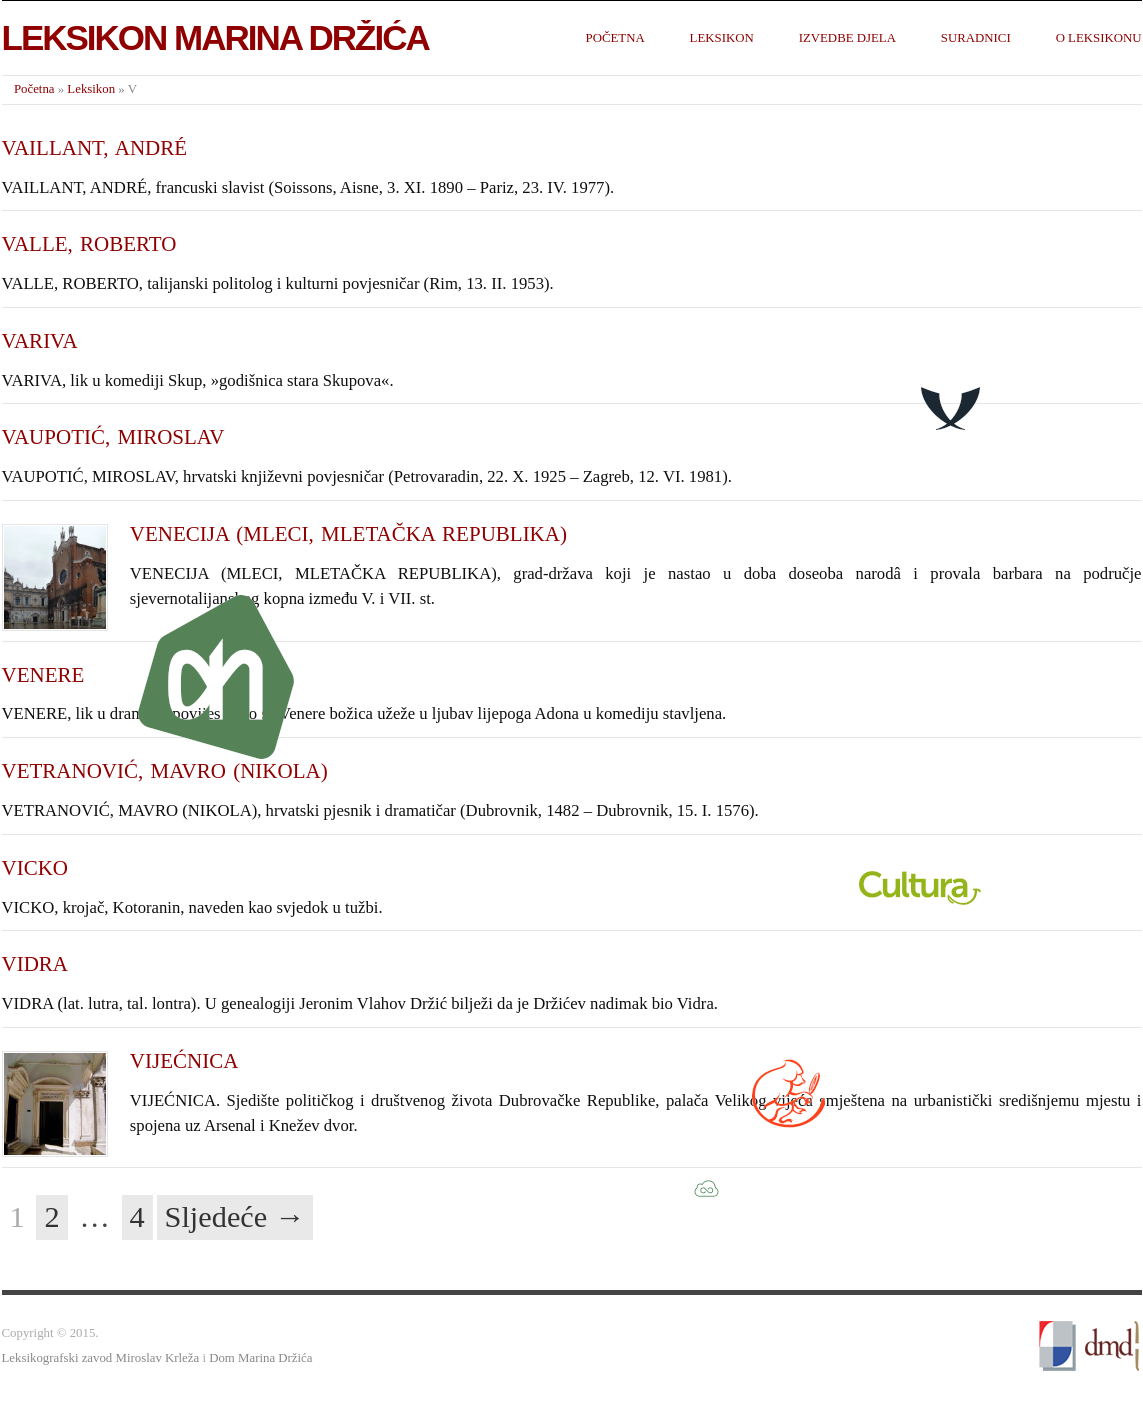 The height and width of the screenshot is (1402, 1143). What do you see at coordinates (950, 408) in the screenshot?
I see `xmpp messaging protocol logo` at bounding box center [950, 408].